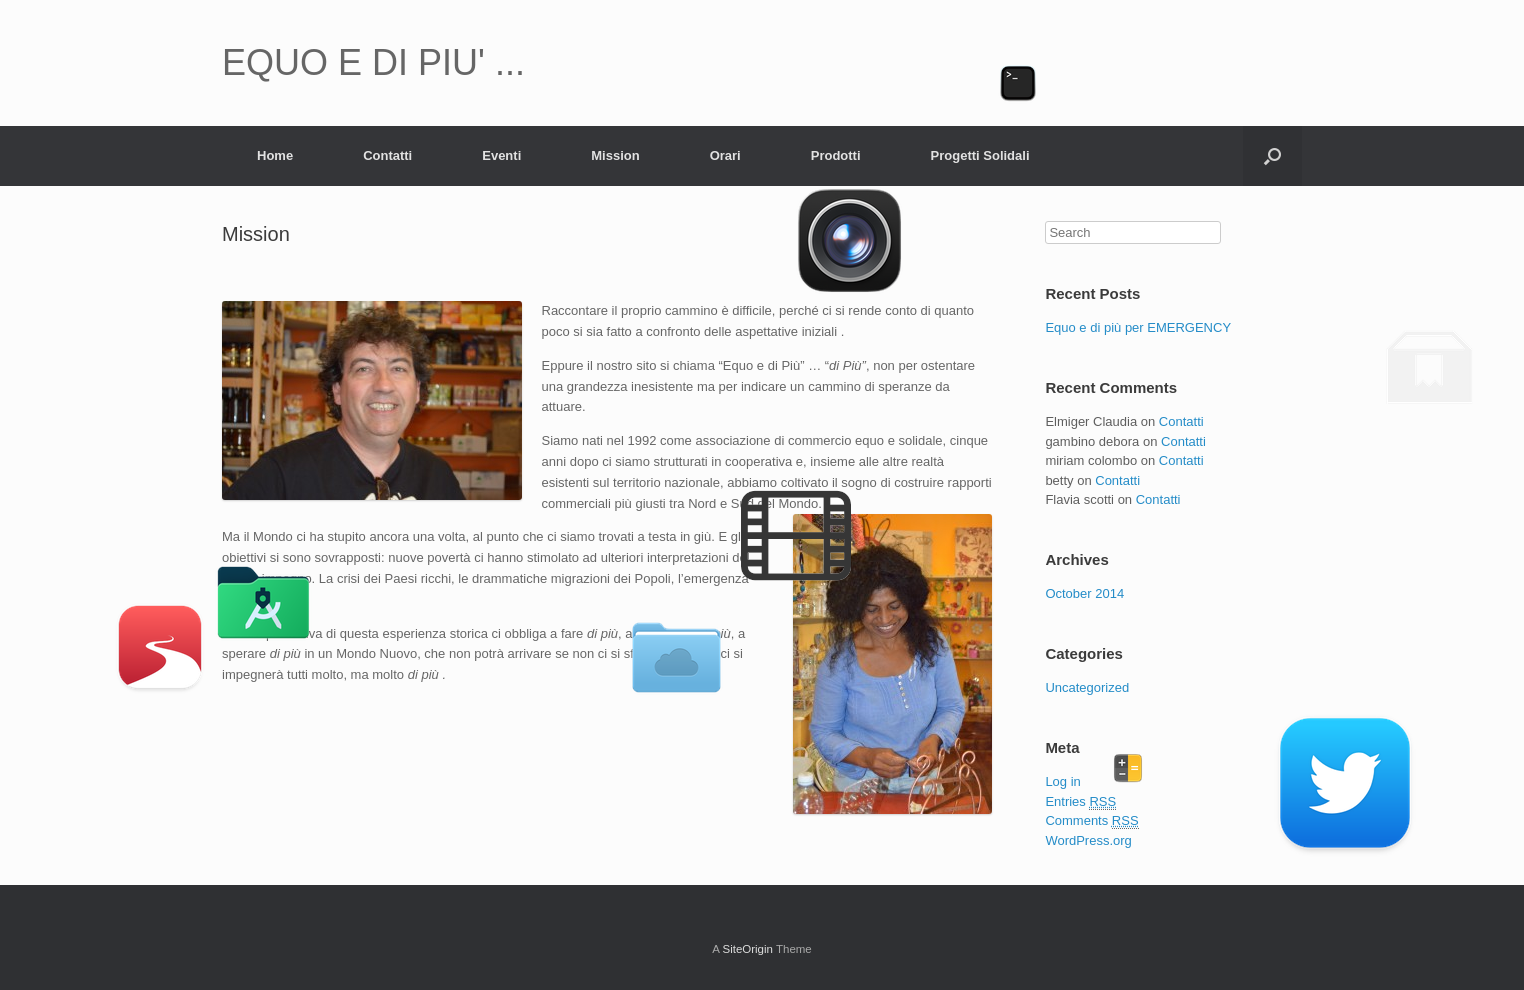 The height and width of the screenshot is (990, 1524). What do you see at coordinates (1018, 83) in the screenshot?
I see `open terminal app` at bounding box center [1018, 83].